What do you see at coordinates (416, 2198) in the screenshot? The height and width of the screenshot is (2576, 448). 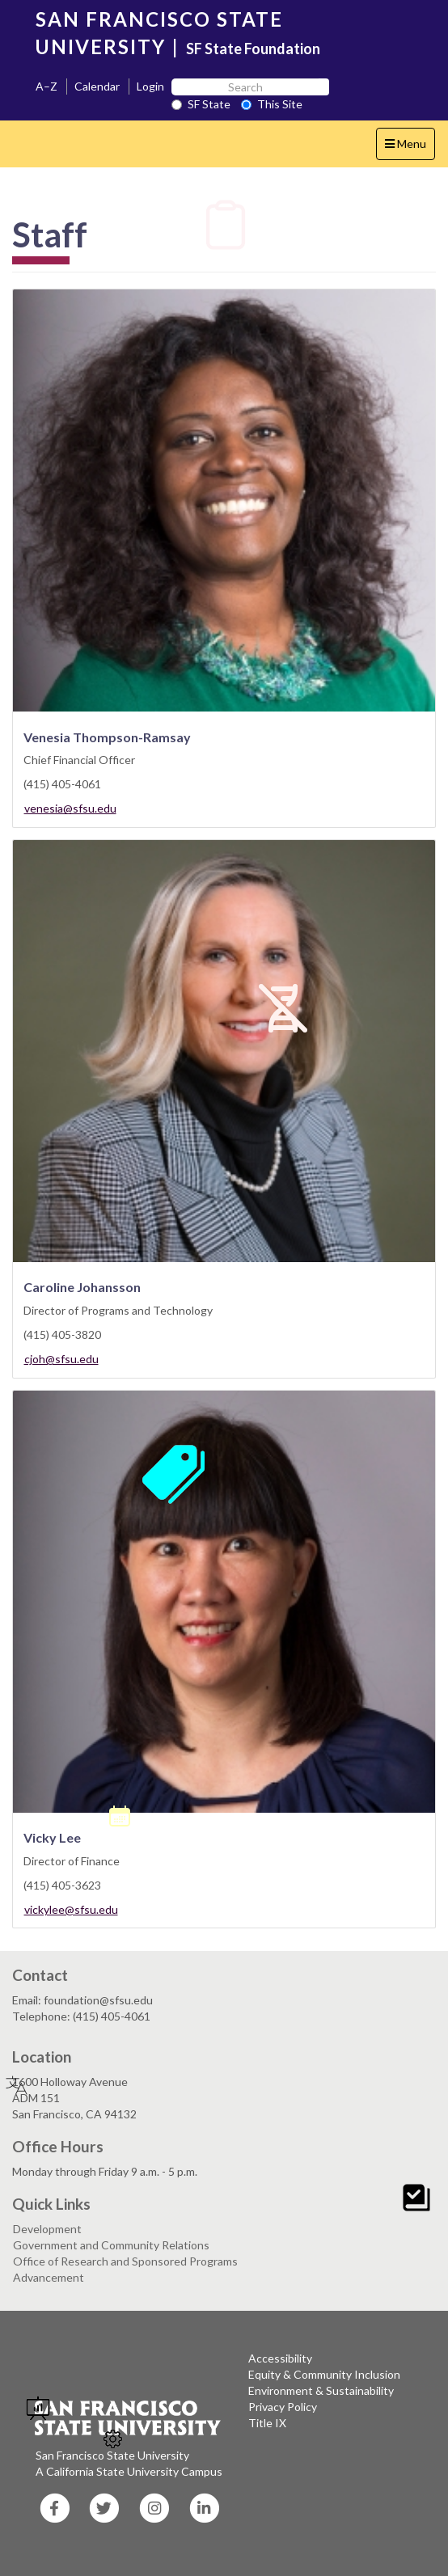 I see `view server rules channel` at bounding box center [416, 2198].